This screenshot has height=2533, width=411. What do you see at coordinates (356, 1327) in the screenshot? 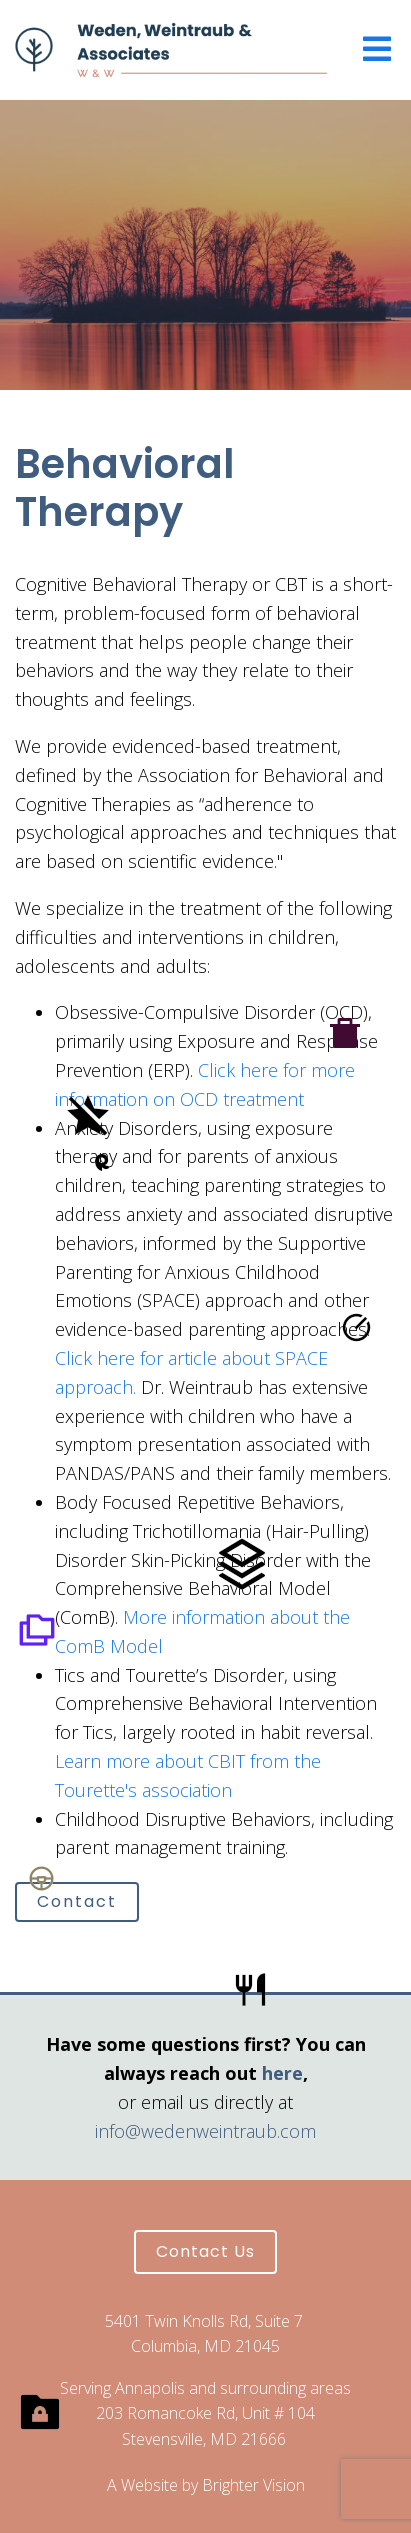
I see `access navigation or compass features` at bounding box center [356, 1327].